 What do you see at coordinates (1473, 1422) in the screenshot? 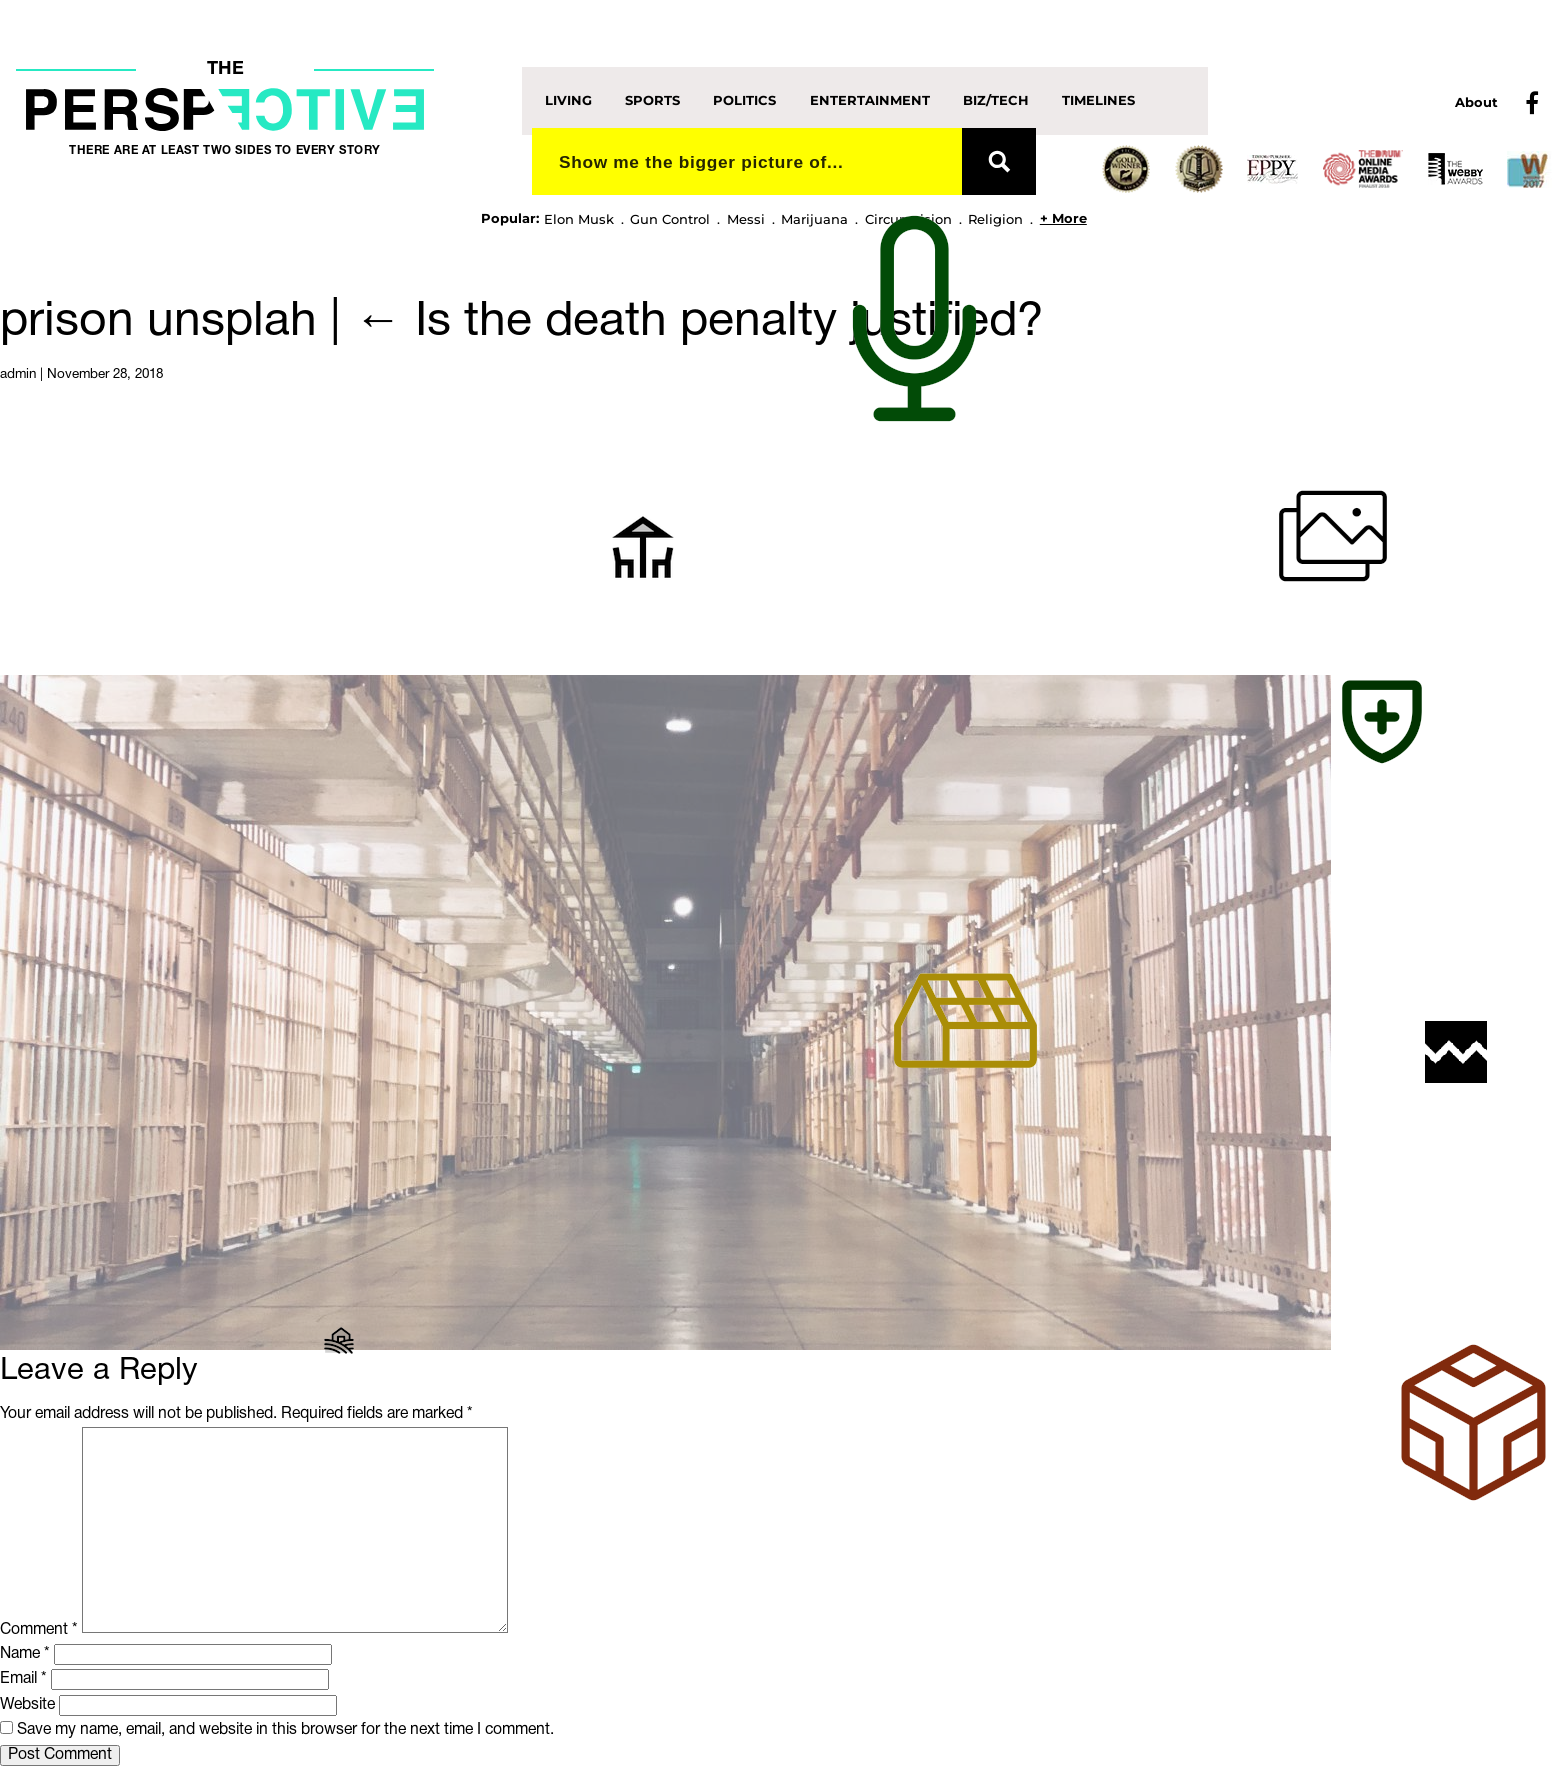
I see `open CodeSandbox development environment` at bounding box center [1473, 1422].